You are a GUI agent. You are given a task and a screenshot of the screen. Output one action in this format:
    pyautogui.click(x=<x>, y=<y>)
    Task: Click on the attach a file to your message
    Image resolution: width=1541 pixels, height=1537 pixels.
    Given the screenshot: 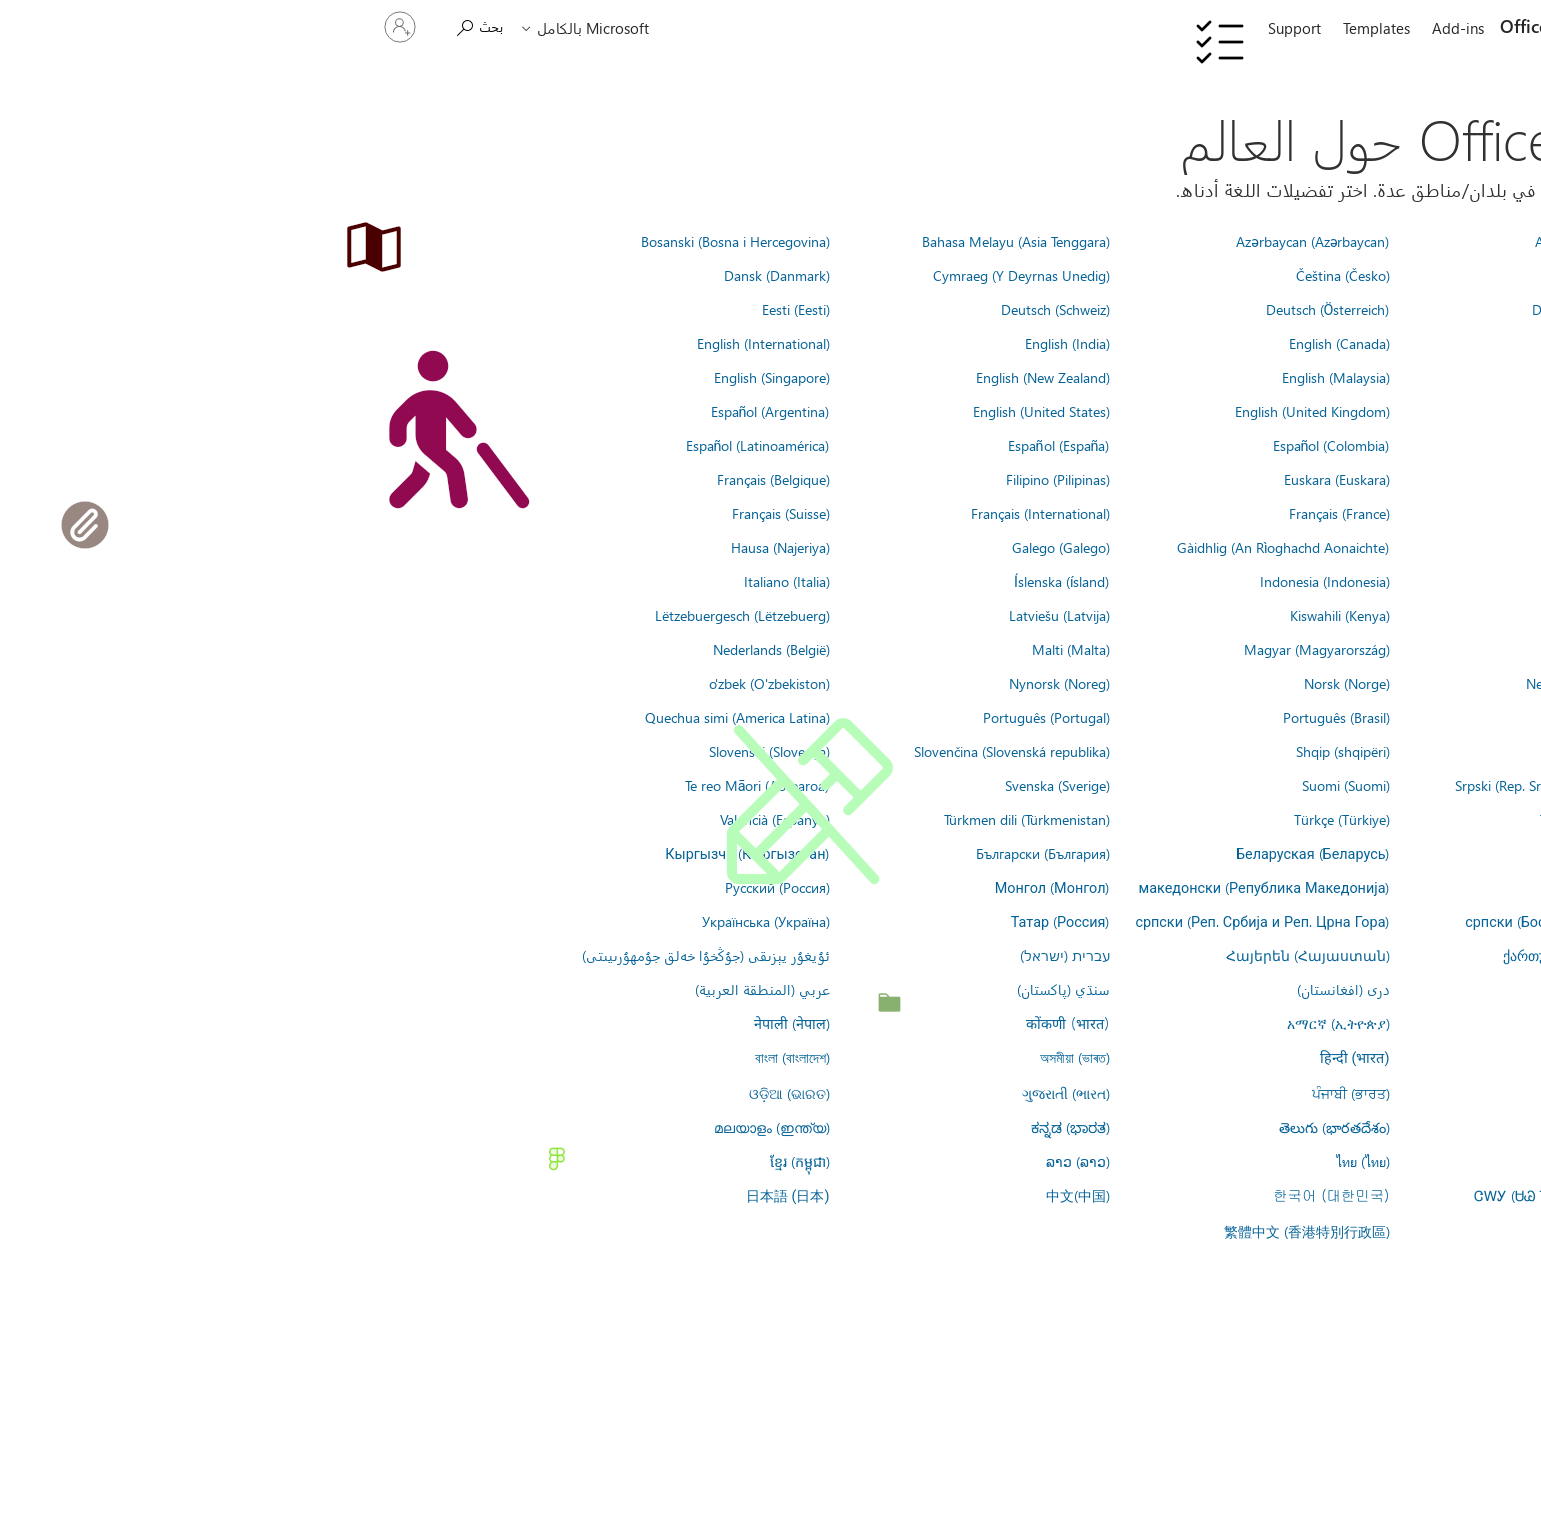 What is the action you would take?
    pyautogui.click(x=85, y=525)
    